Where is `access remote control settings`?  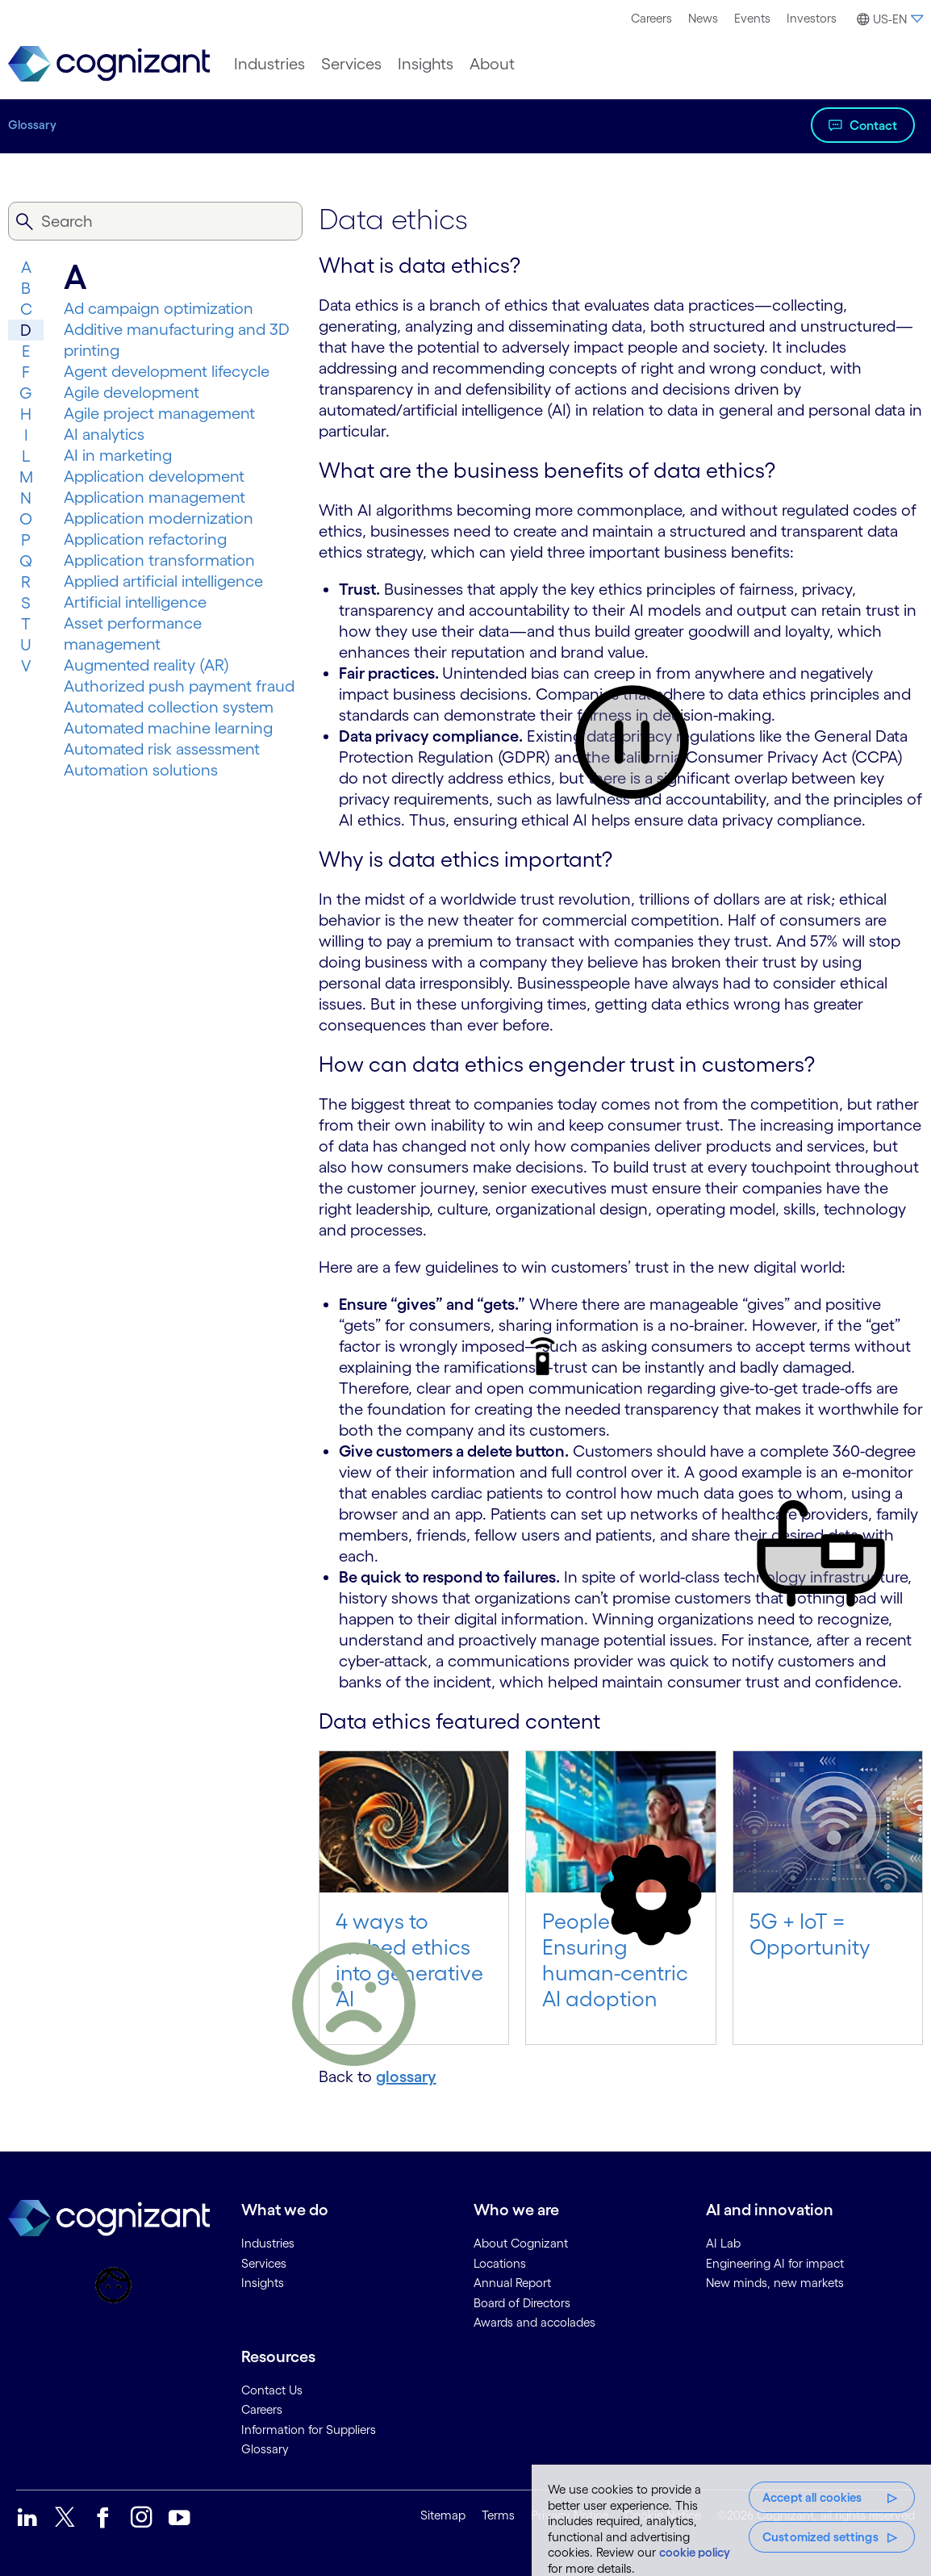
access remote control settings is located at coordinates (542, 1357).